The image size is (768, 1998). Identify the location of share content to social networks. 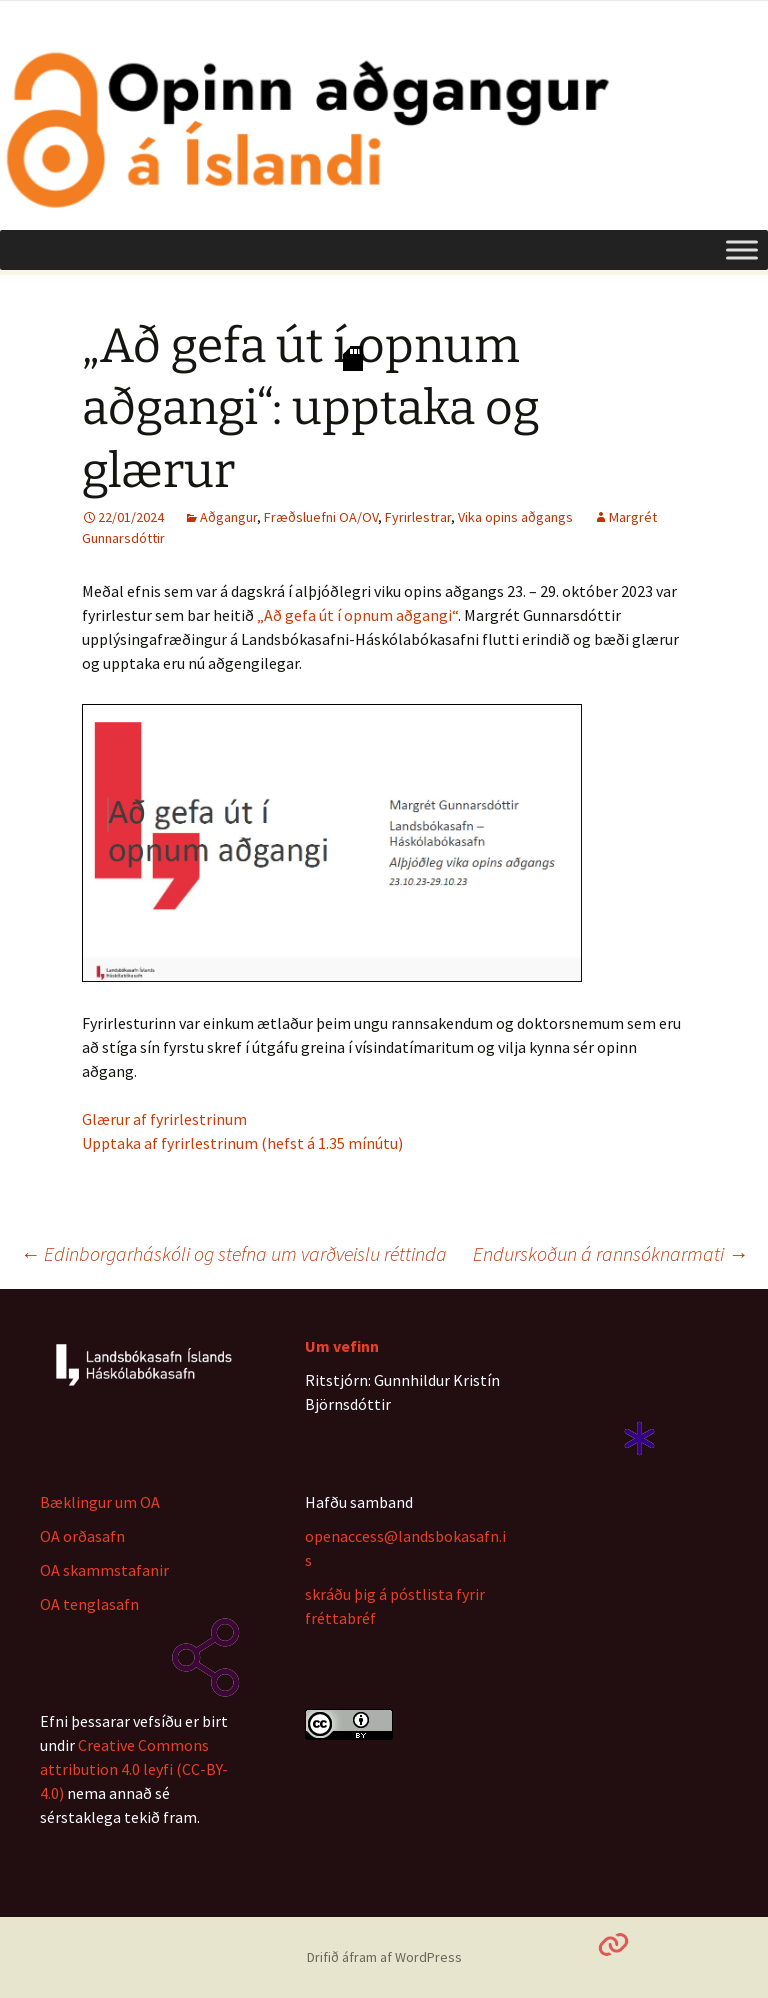
(208, 1657).